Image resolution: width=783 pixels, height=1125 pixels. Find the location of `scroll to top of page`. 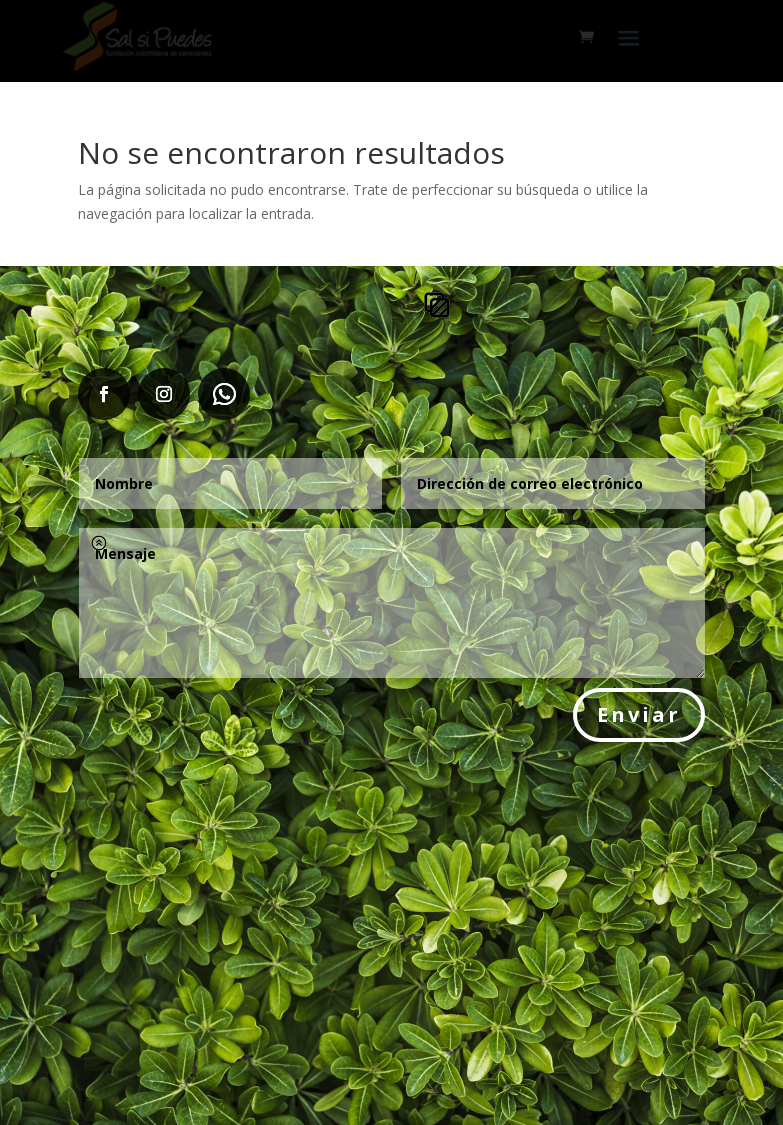

scroll to top of page is located at coordinates (99, 543).